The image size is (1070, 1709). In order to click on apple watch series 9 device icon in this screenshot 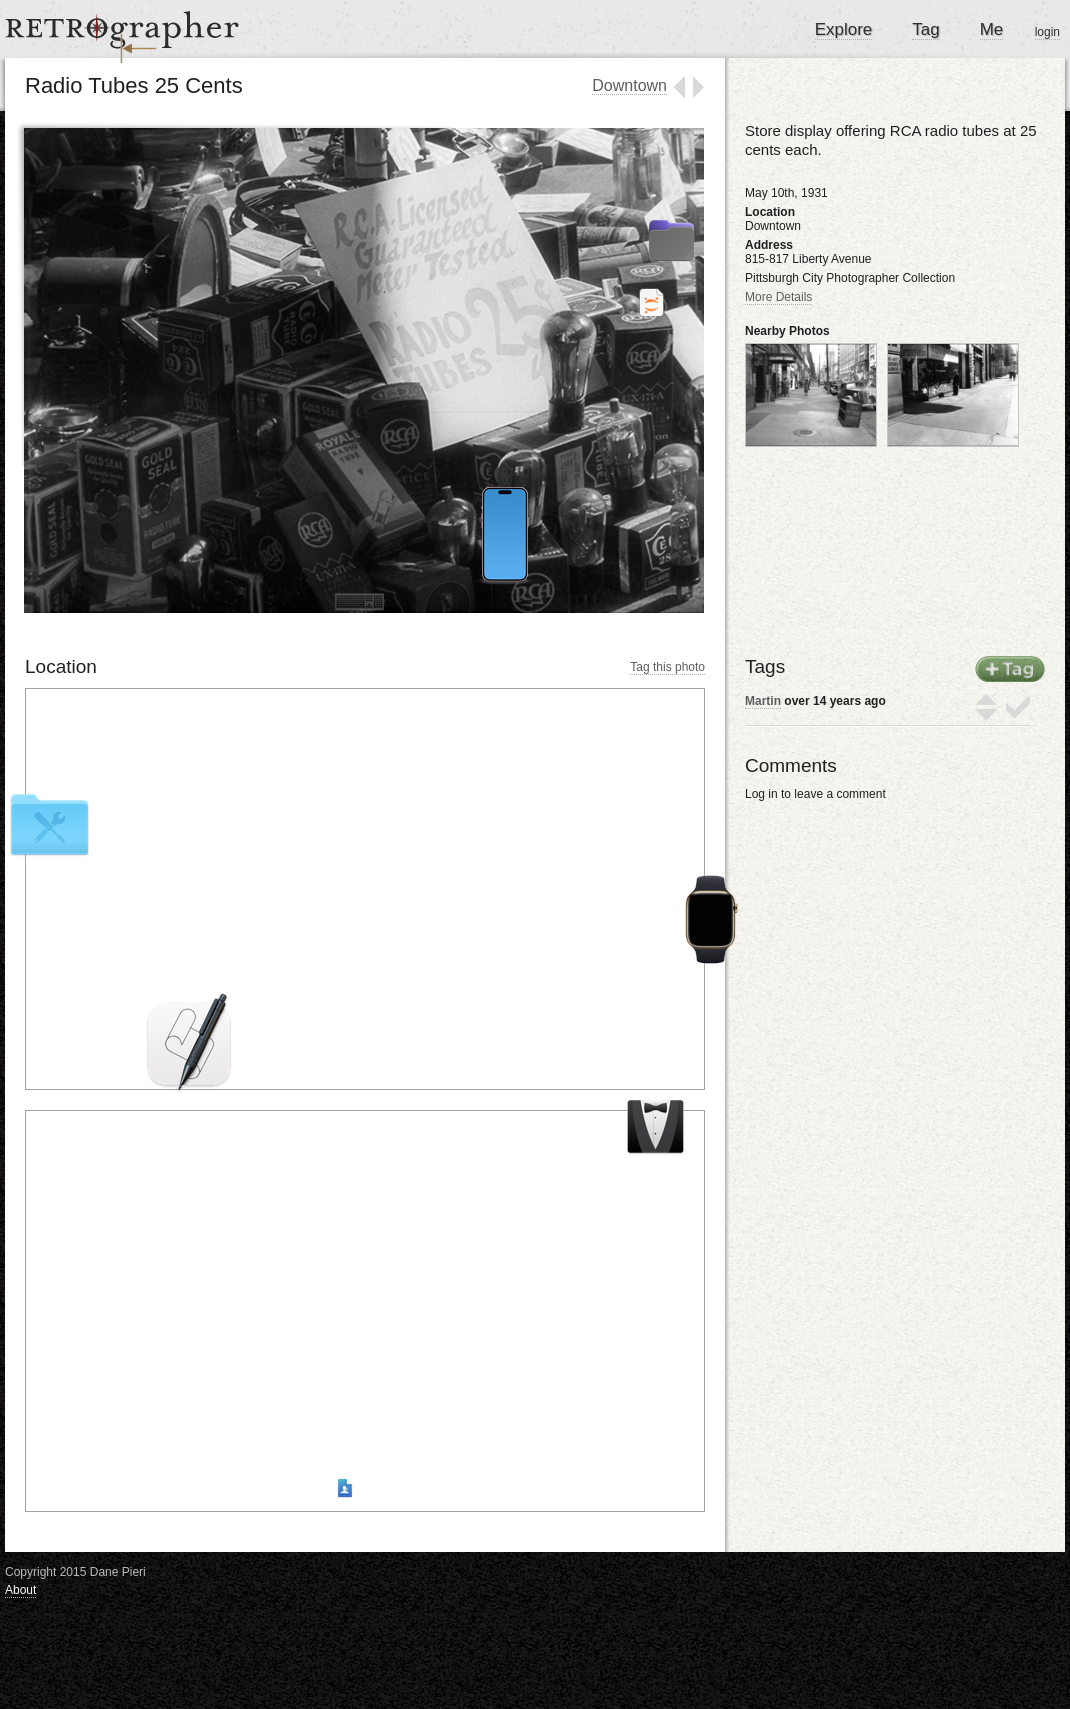, I will do `click(710, 919)`.